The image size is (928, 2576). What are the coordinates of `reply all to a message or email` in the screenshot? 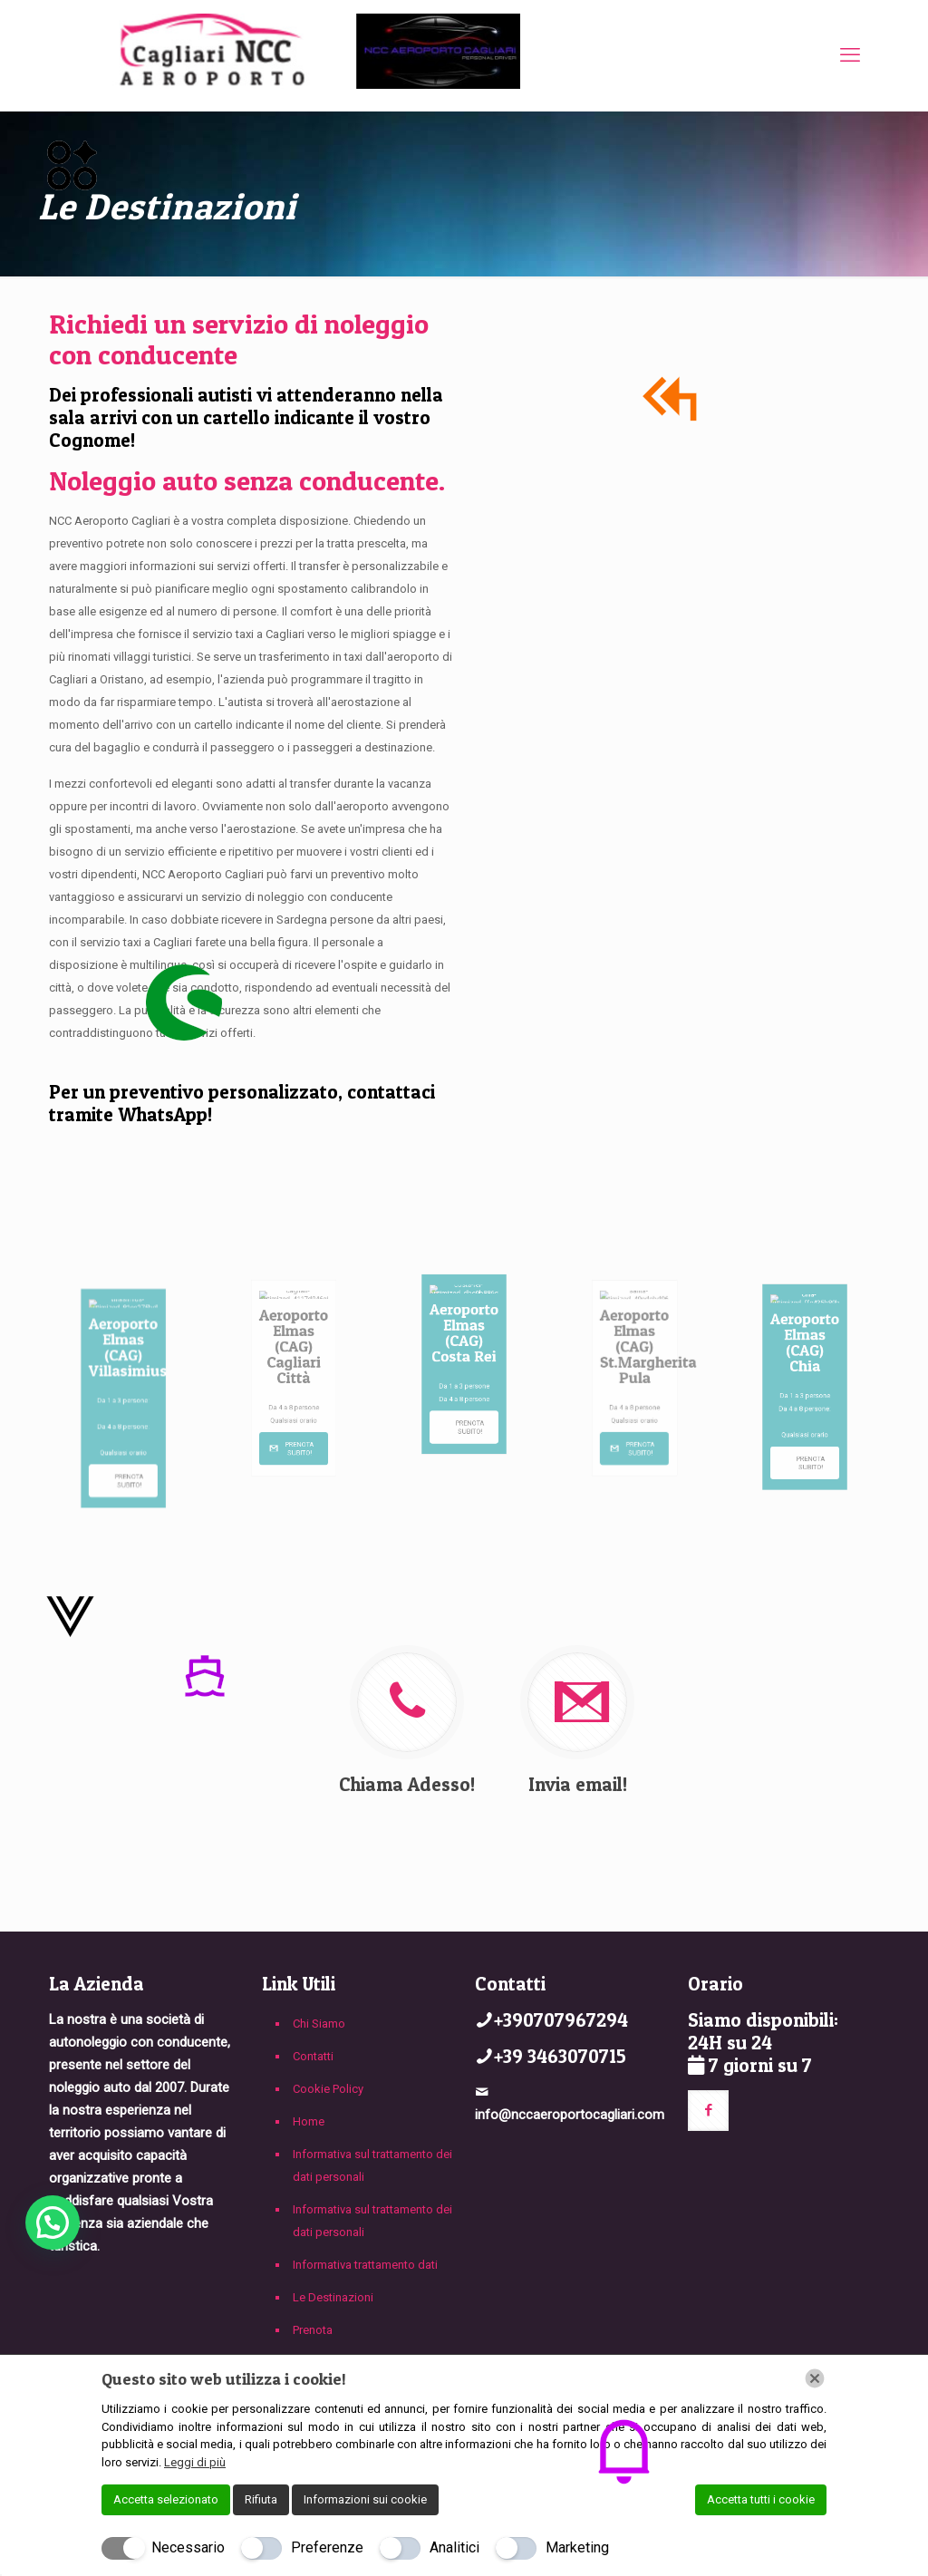 It's located at (672, 399).